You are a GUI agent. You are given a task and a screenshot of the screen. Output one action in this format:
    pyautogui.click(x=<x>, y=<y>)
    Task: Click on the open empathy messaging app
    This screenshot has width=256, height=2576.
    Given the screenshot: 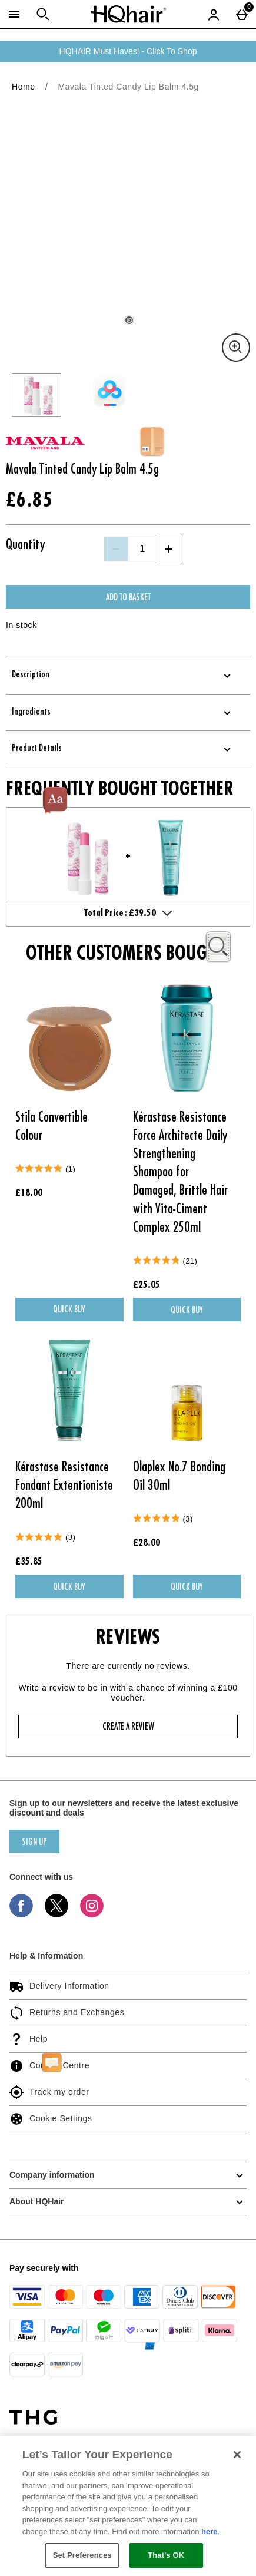 What is the action you would take?
    pyautogui.click(x=52, y=2062)
    